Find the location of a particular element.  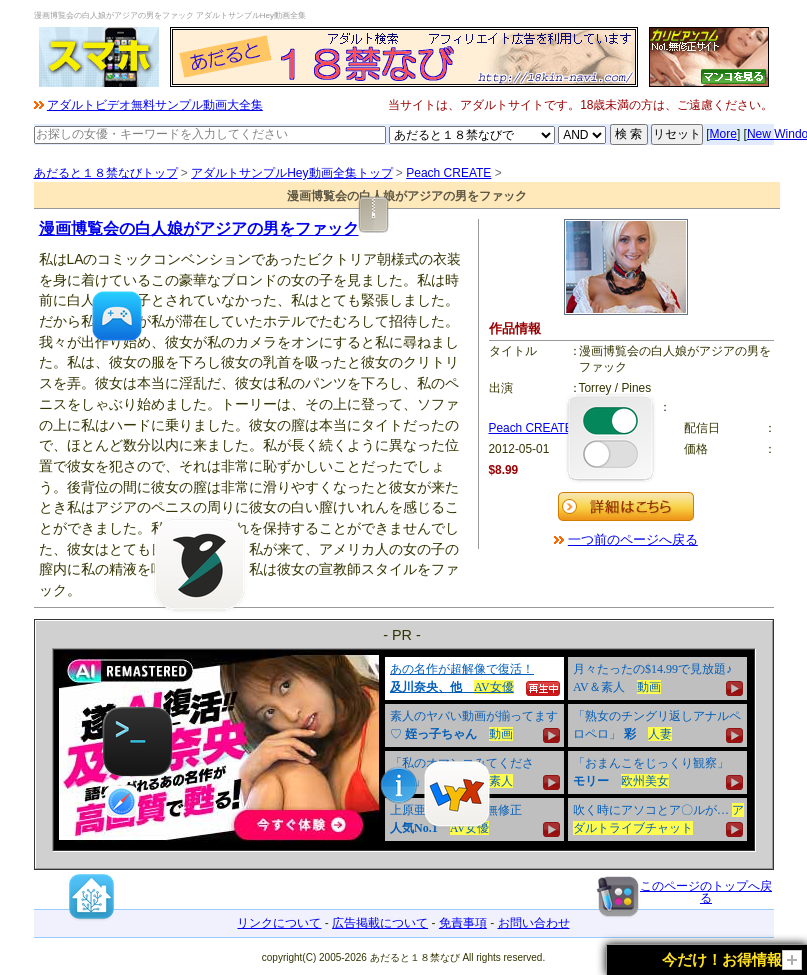

open terminal application is located at coordinates (137, 741).